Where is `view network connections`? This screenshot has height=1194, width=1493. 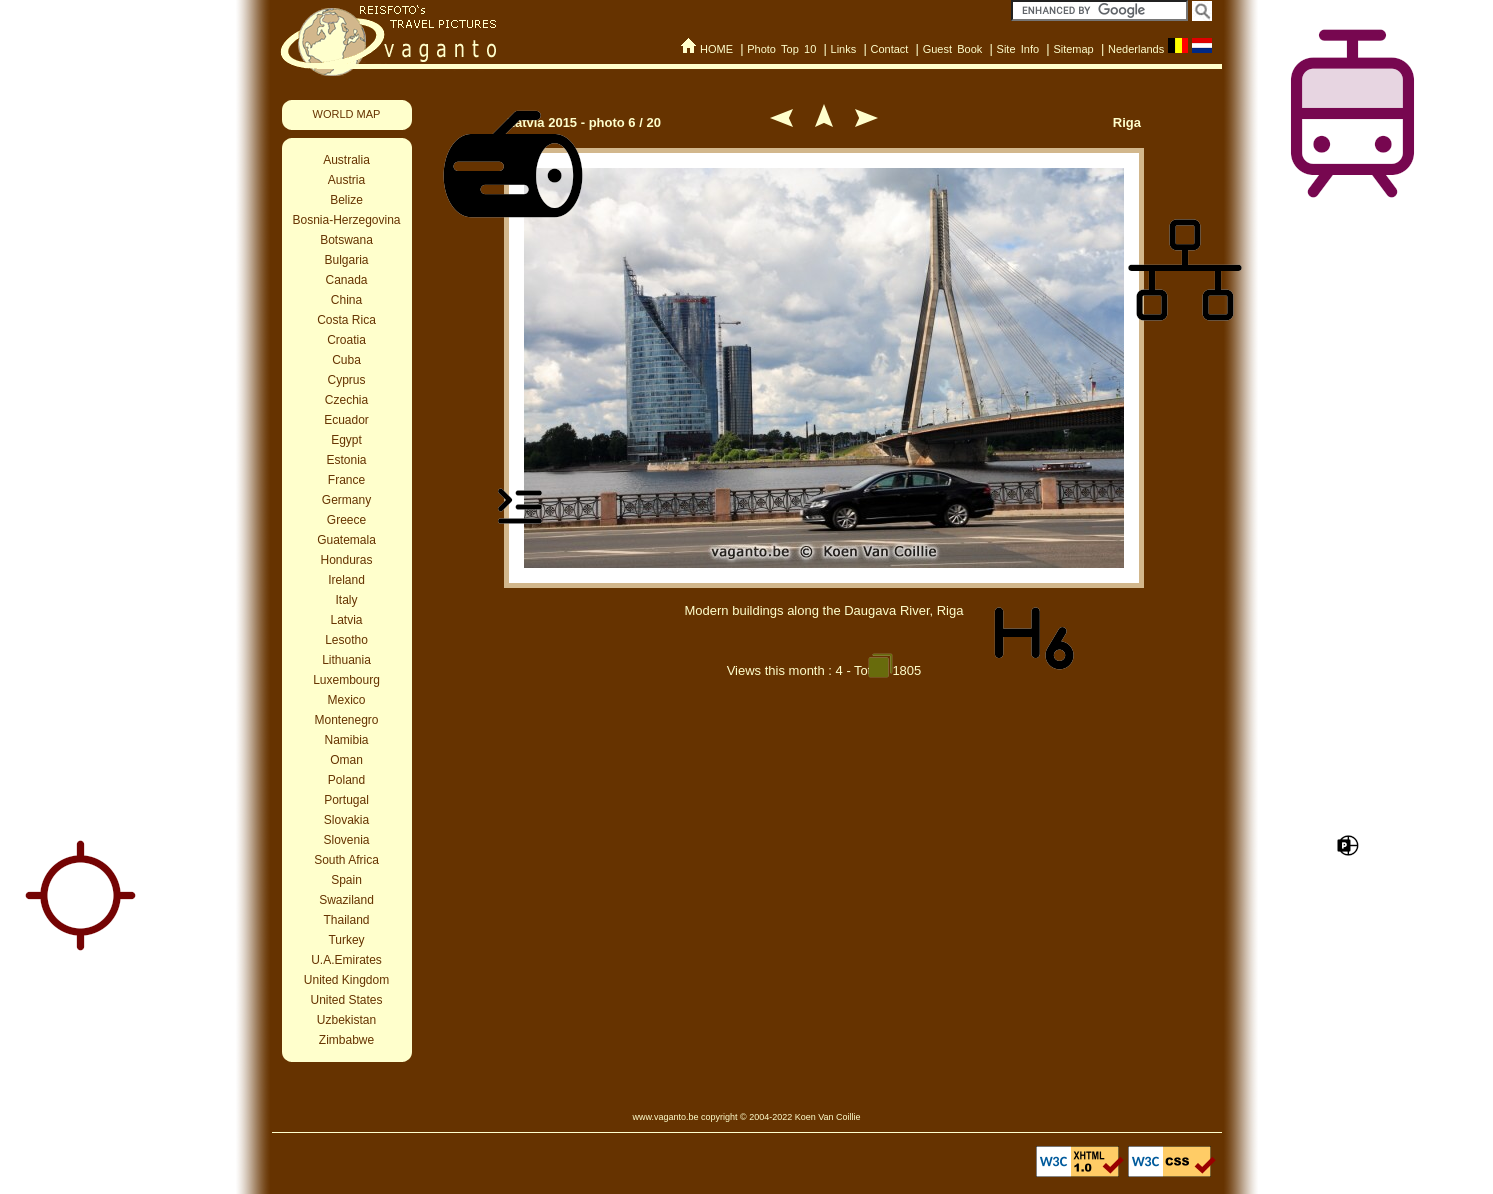 view network connections is located at coordinates (1185, 272).